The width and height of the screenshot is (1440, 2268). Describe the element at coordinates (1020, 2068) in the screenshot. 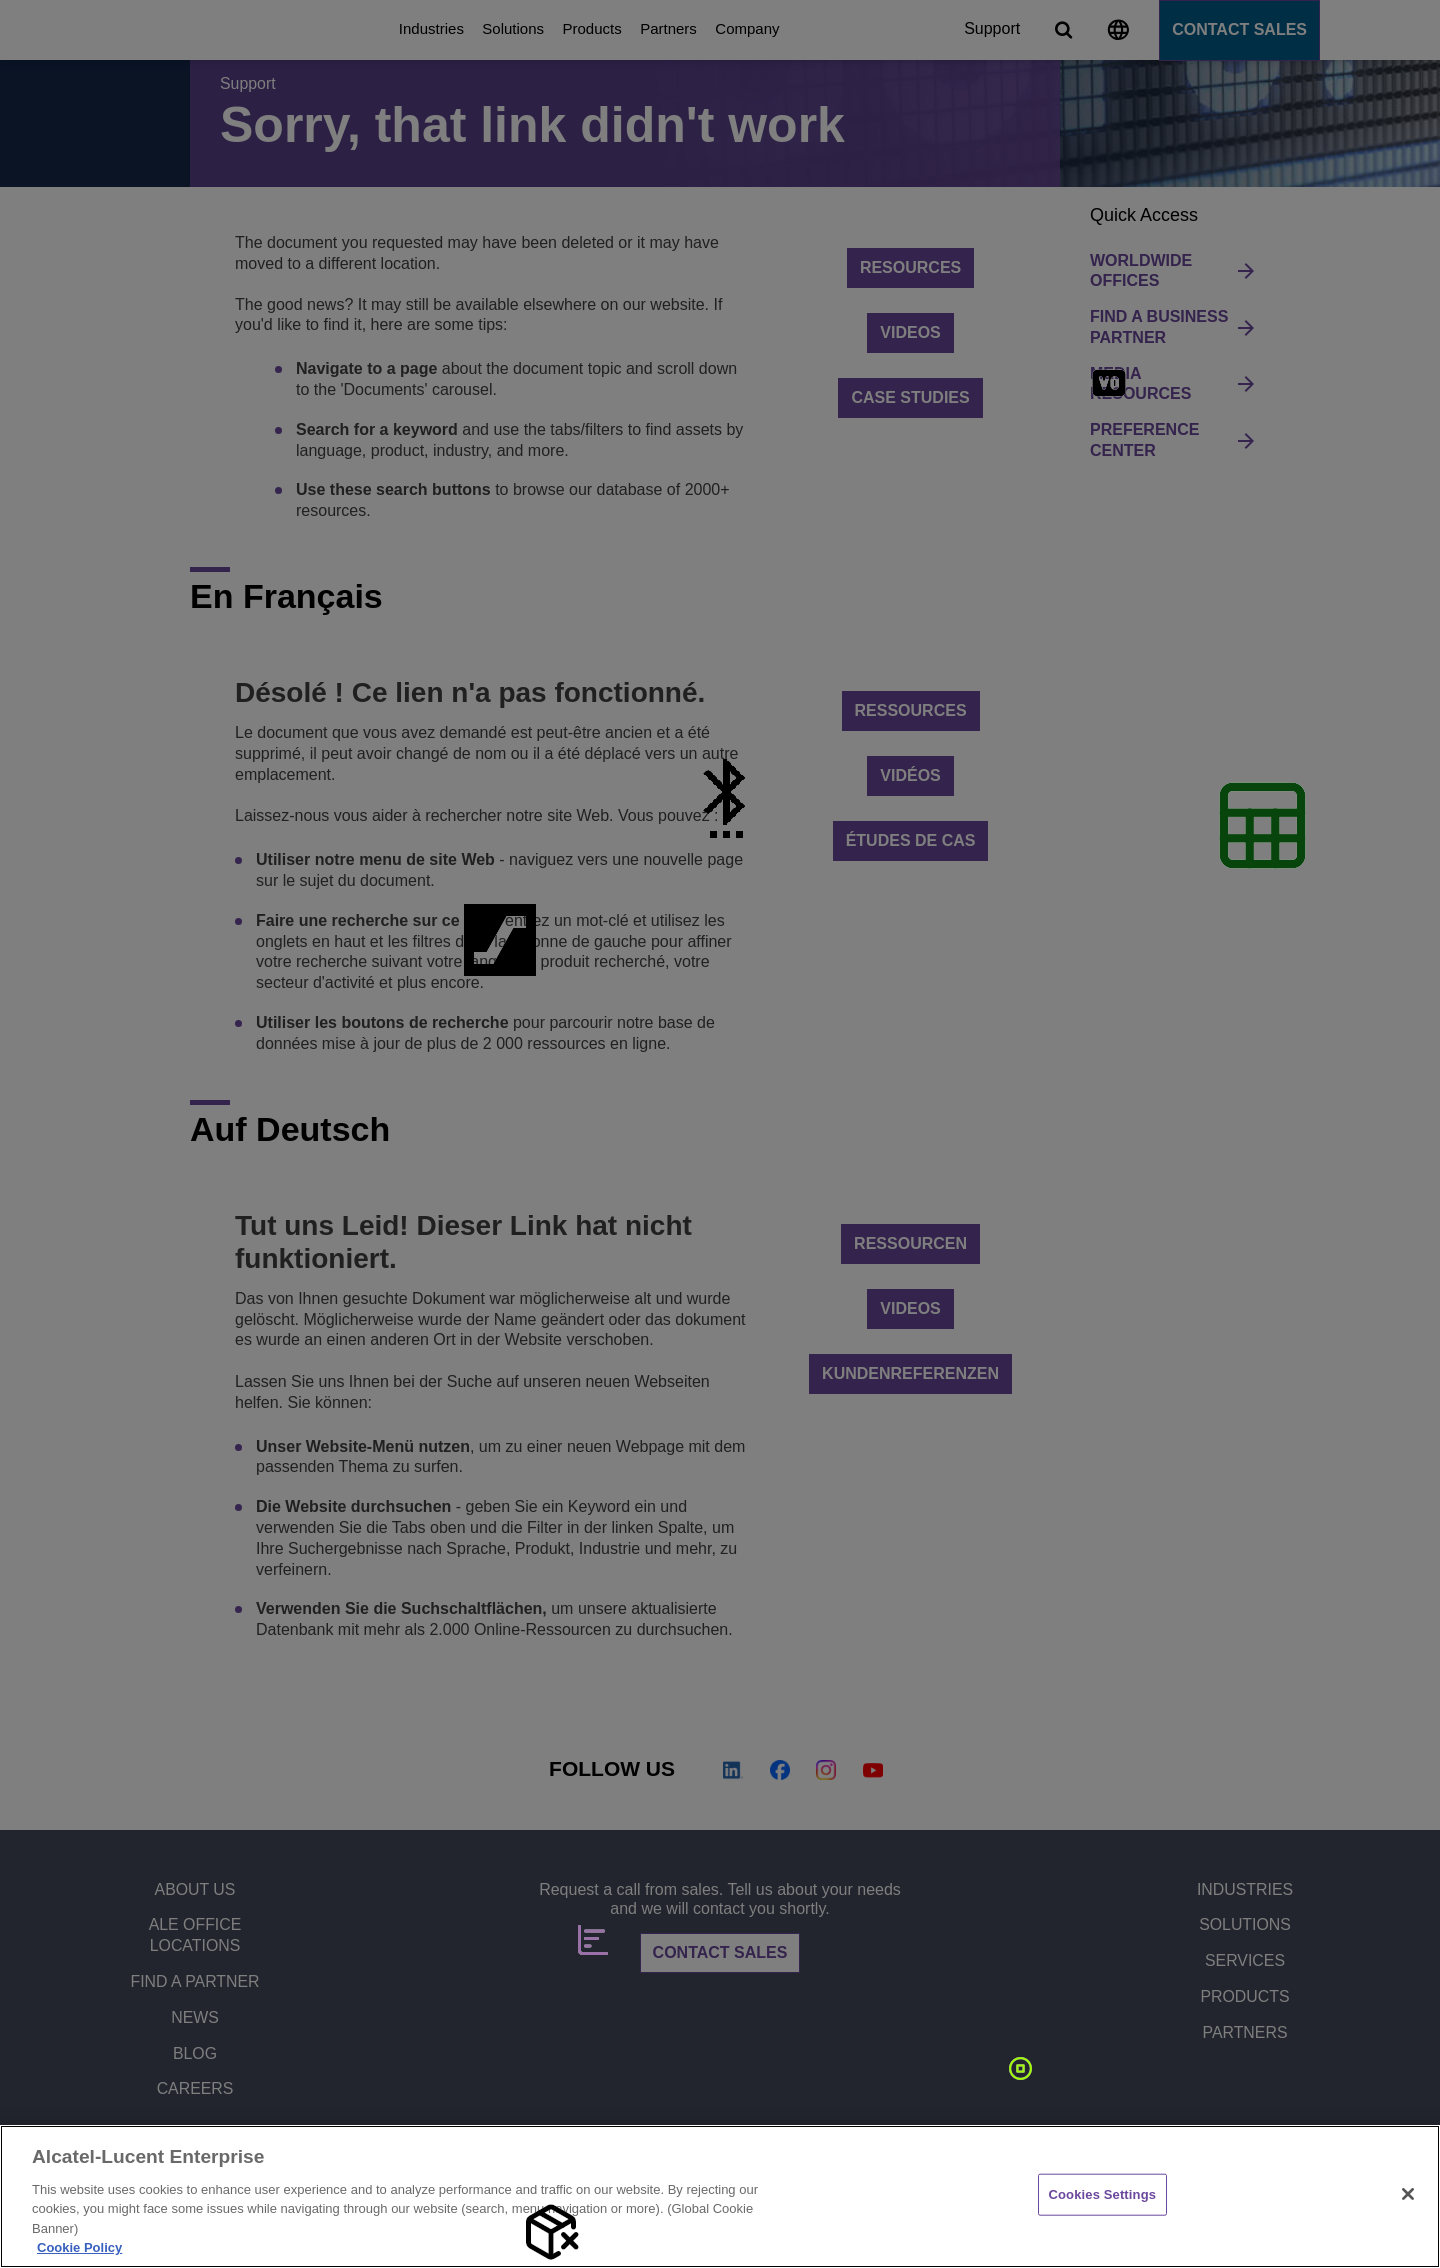

I see `stop media playback` at that location.